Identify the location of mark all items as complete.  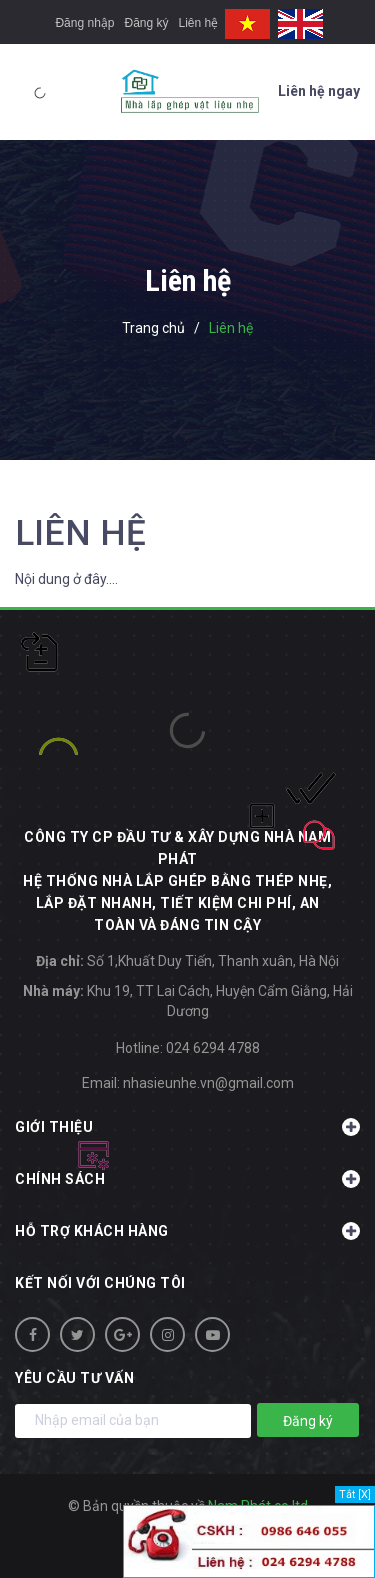
(311, 788).